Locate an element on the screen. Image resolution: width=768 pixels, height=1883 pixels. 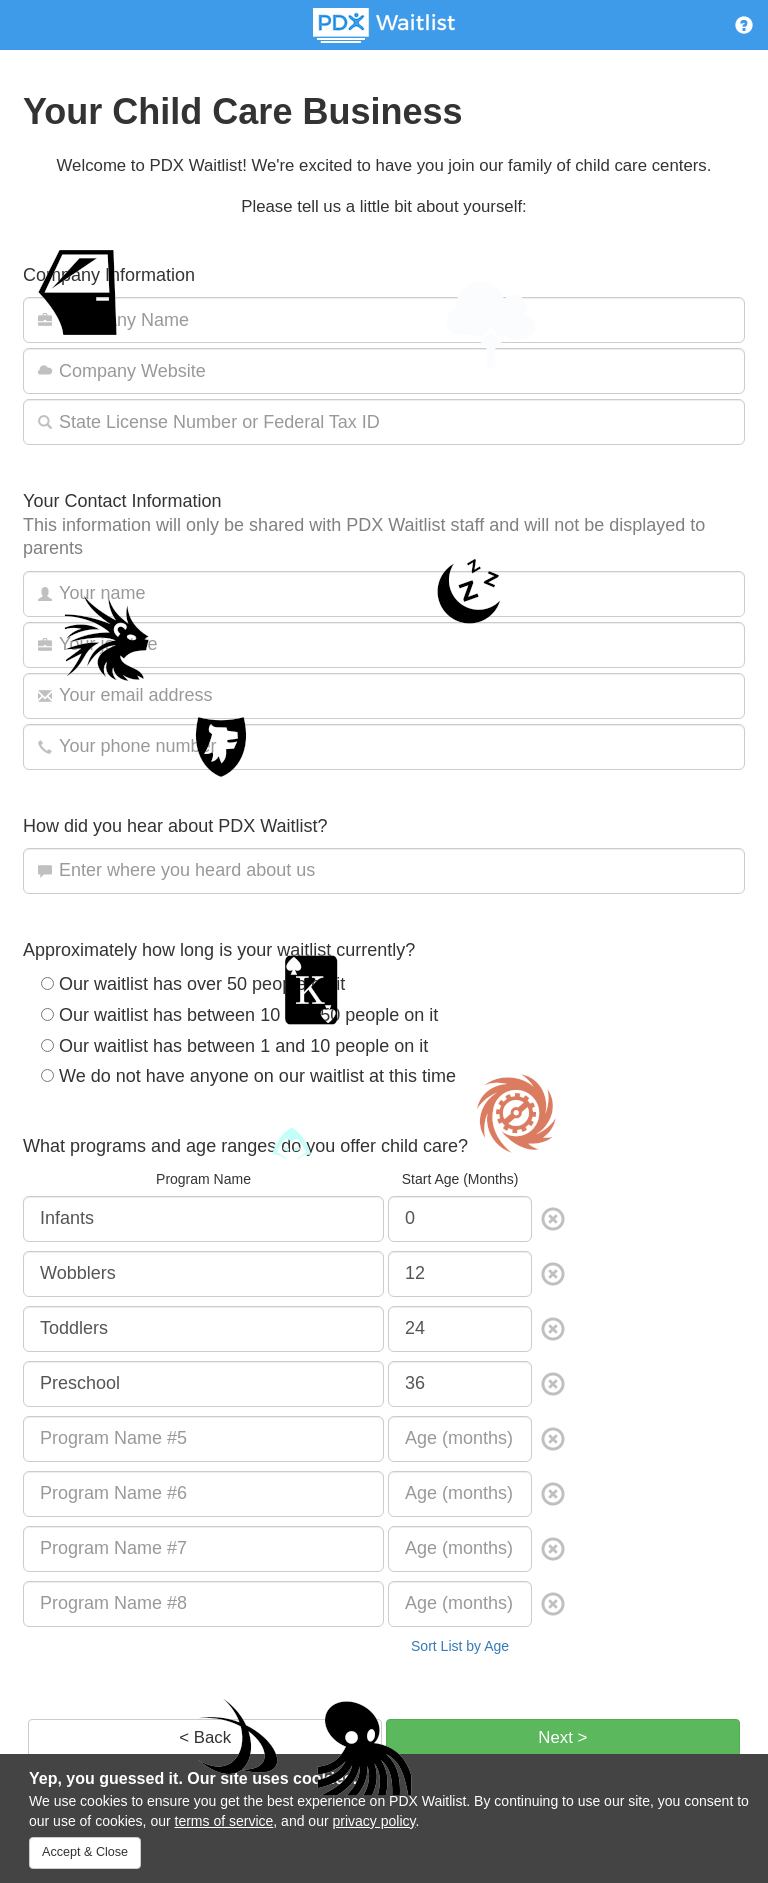
porcupine character or creature in a game is located at coordinates (107, 639).